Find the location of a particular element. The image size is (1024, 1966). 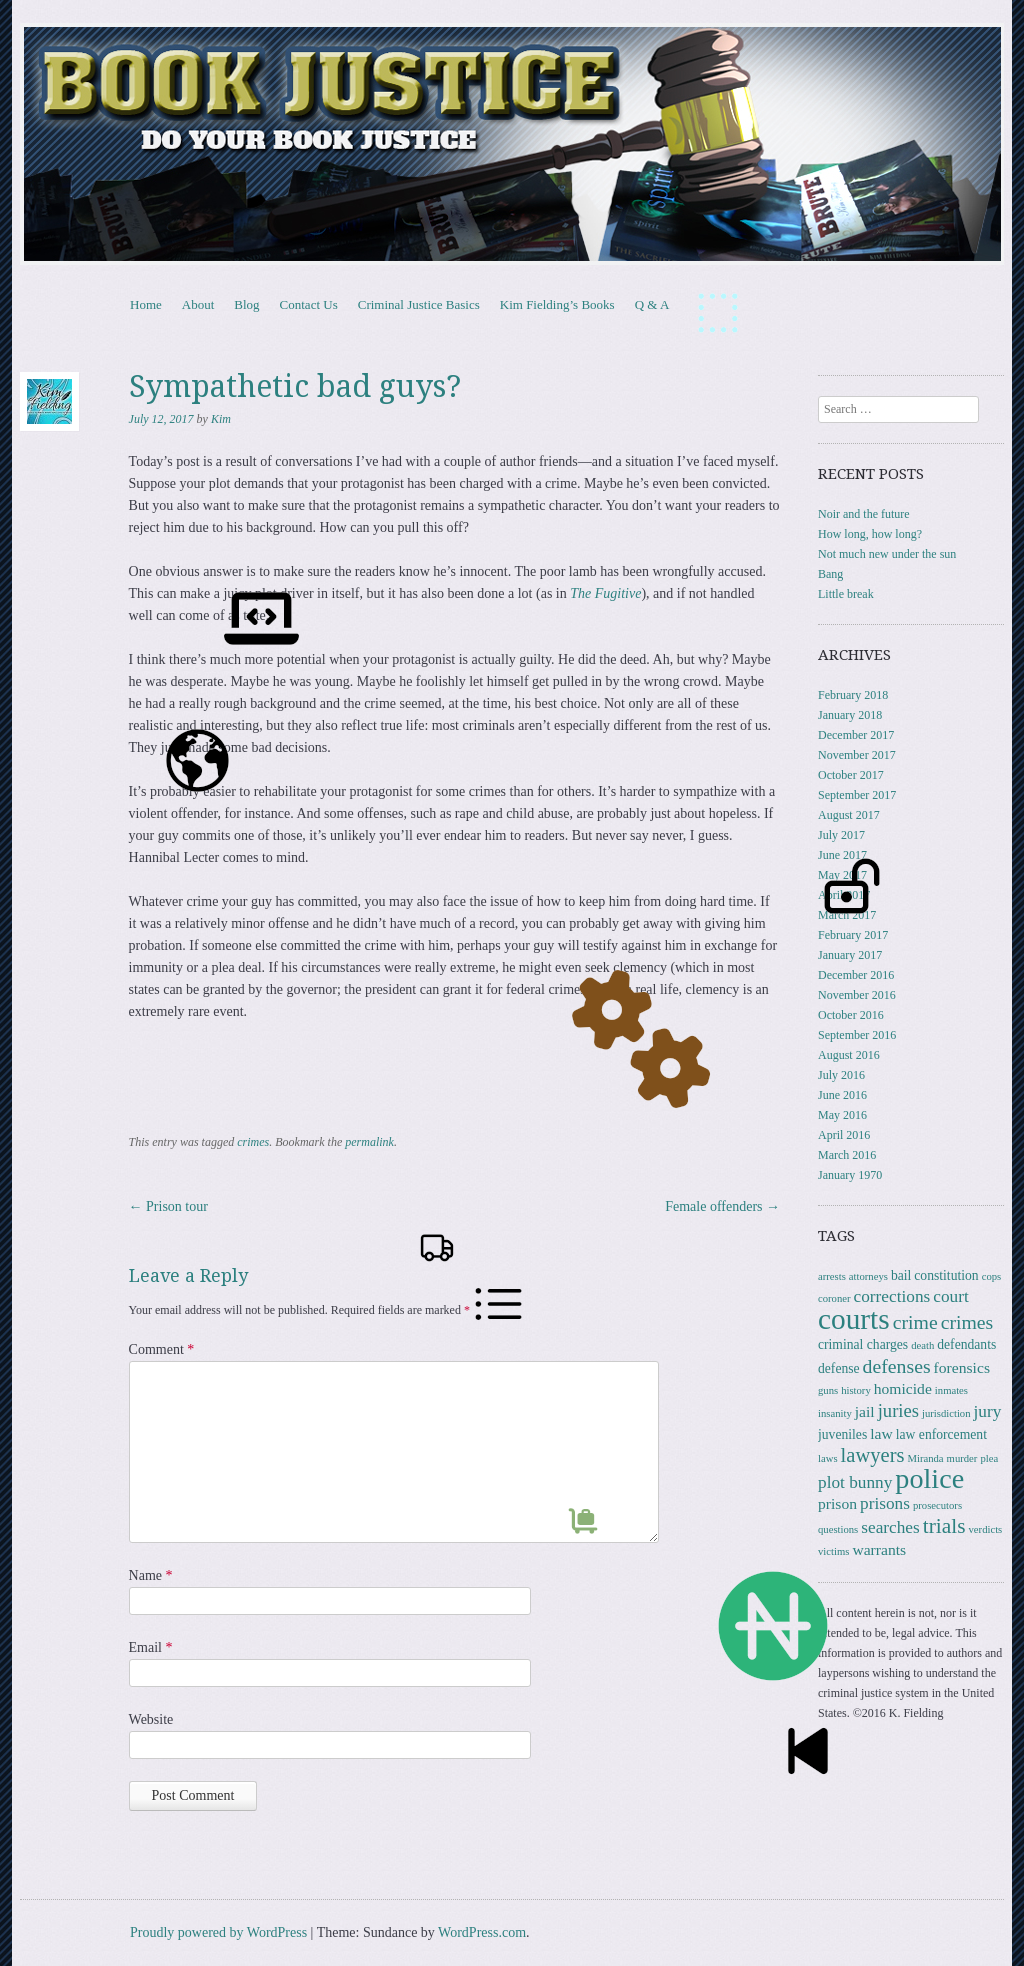

view items in list format is located at coordinates (499, 1304).